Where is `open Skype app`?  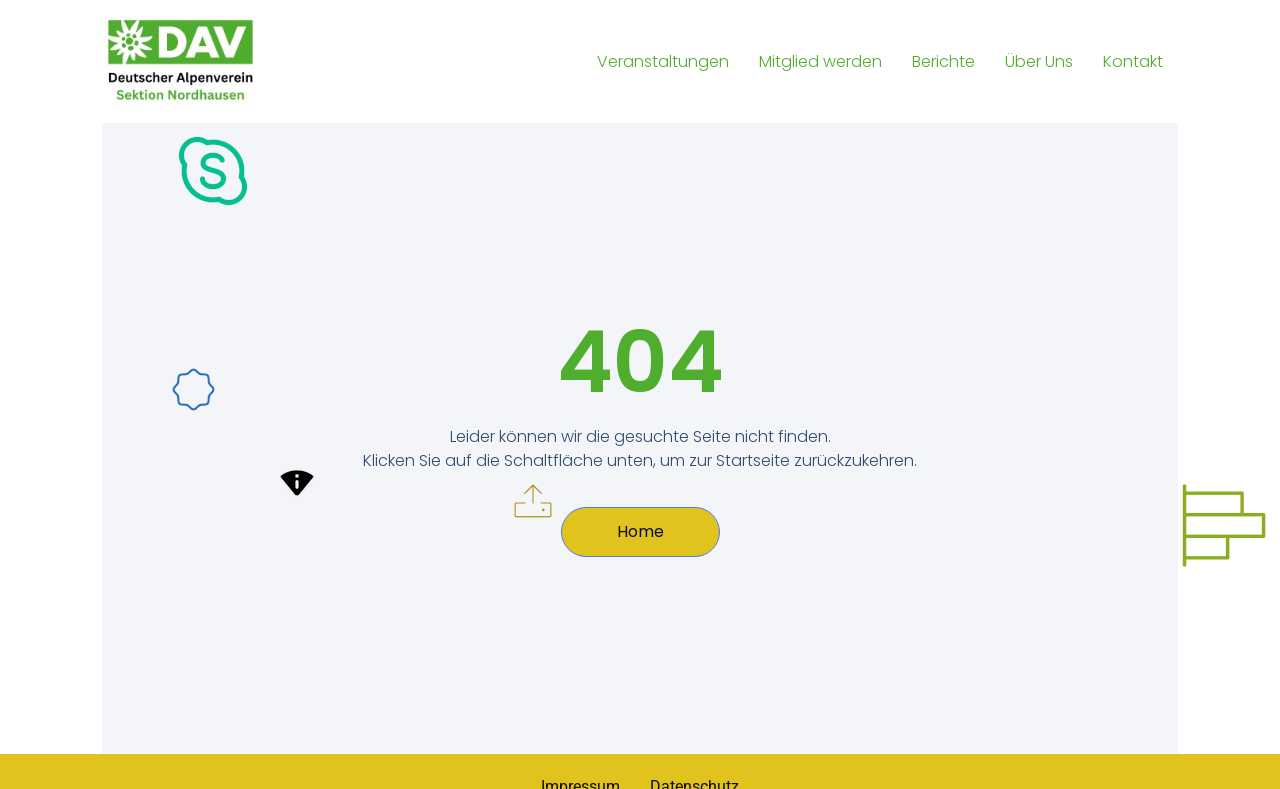 open Skype app is located at coordinates (213, 171).